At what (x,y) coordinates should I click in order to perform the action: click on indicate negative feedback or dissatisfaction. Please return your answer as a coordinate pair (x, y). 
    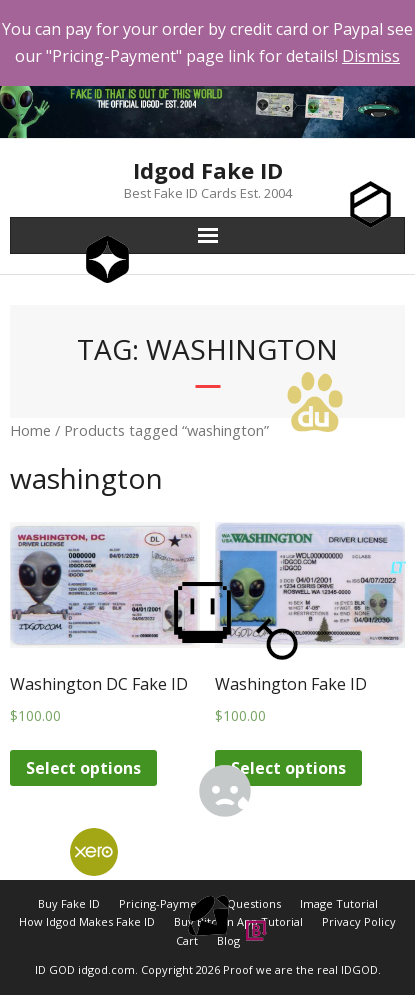
    Looking at the image, I should click on (225, 791).